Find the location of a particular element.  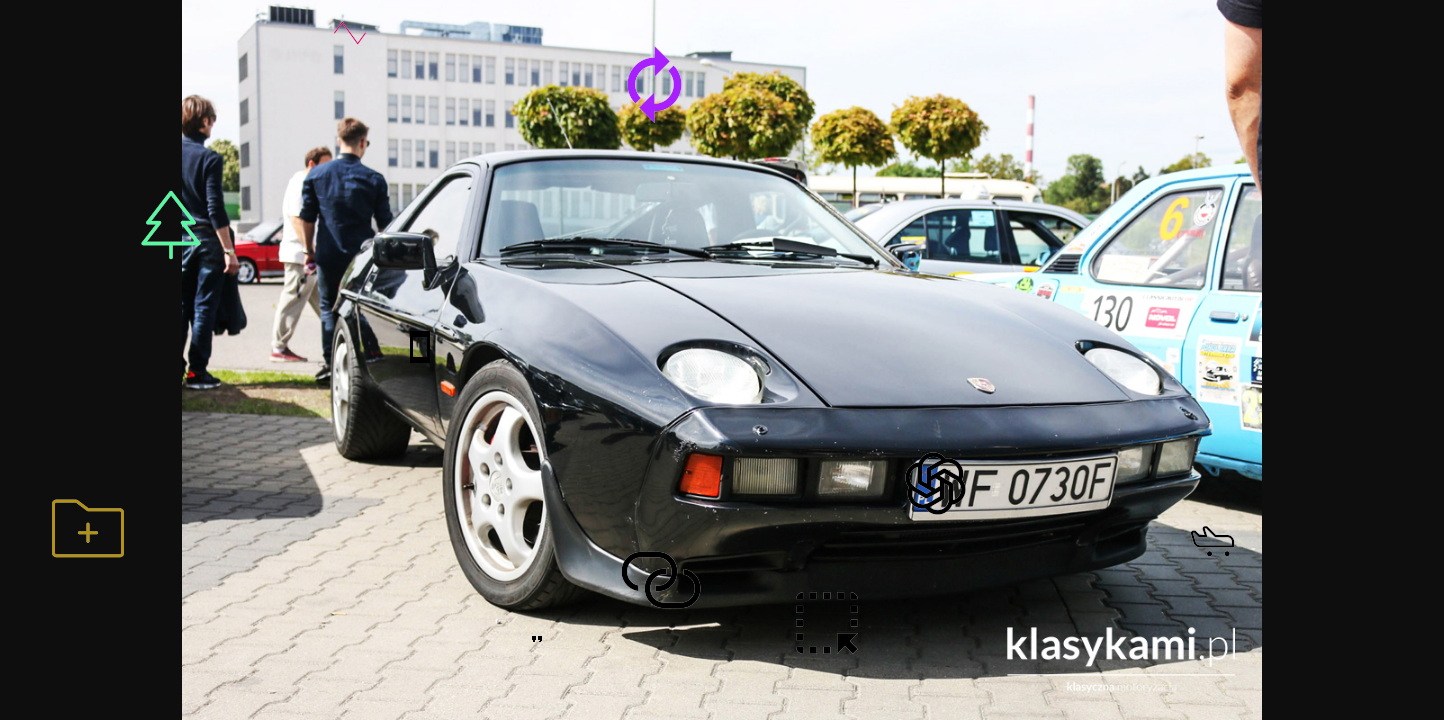

select or highlight an area is located at coordinates (827, 623).